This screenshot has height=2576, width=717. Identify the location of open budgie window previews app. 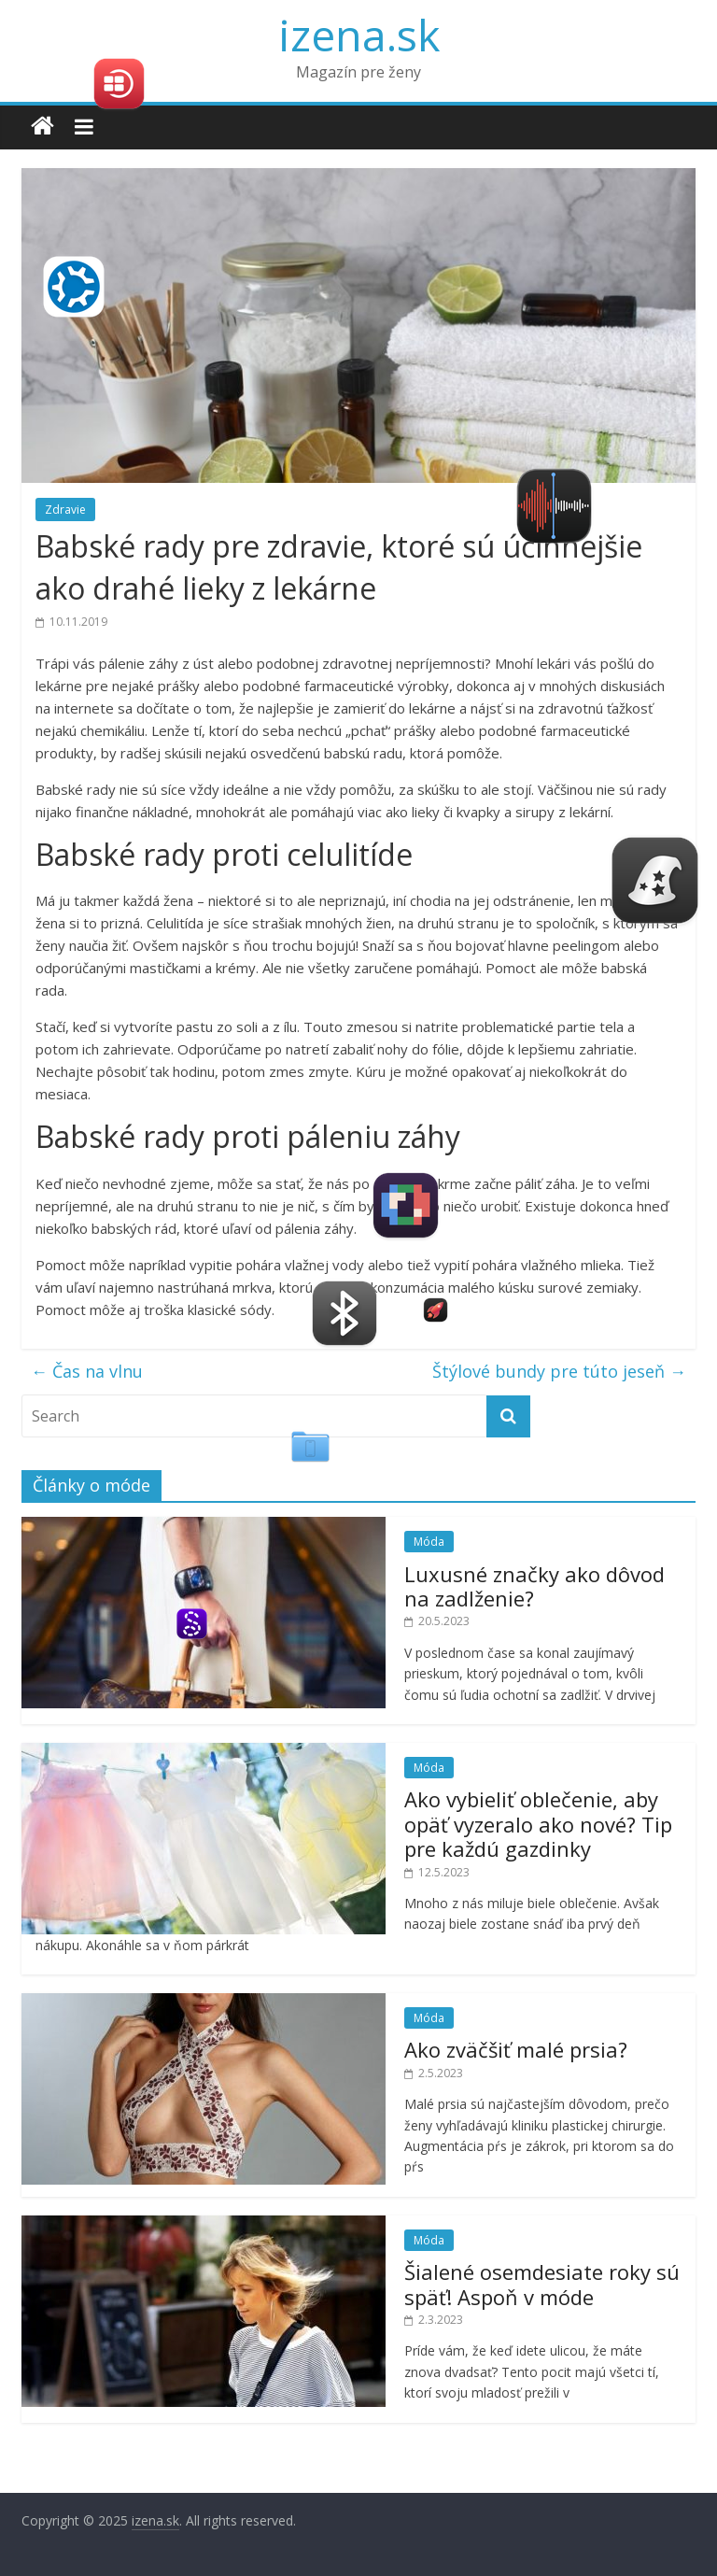
(119, 83).